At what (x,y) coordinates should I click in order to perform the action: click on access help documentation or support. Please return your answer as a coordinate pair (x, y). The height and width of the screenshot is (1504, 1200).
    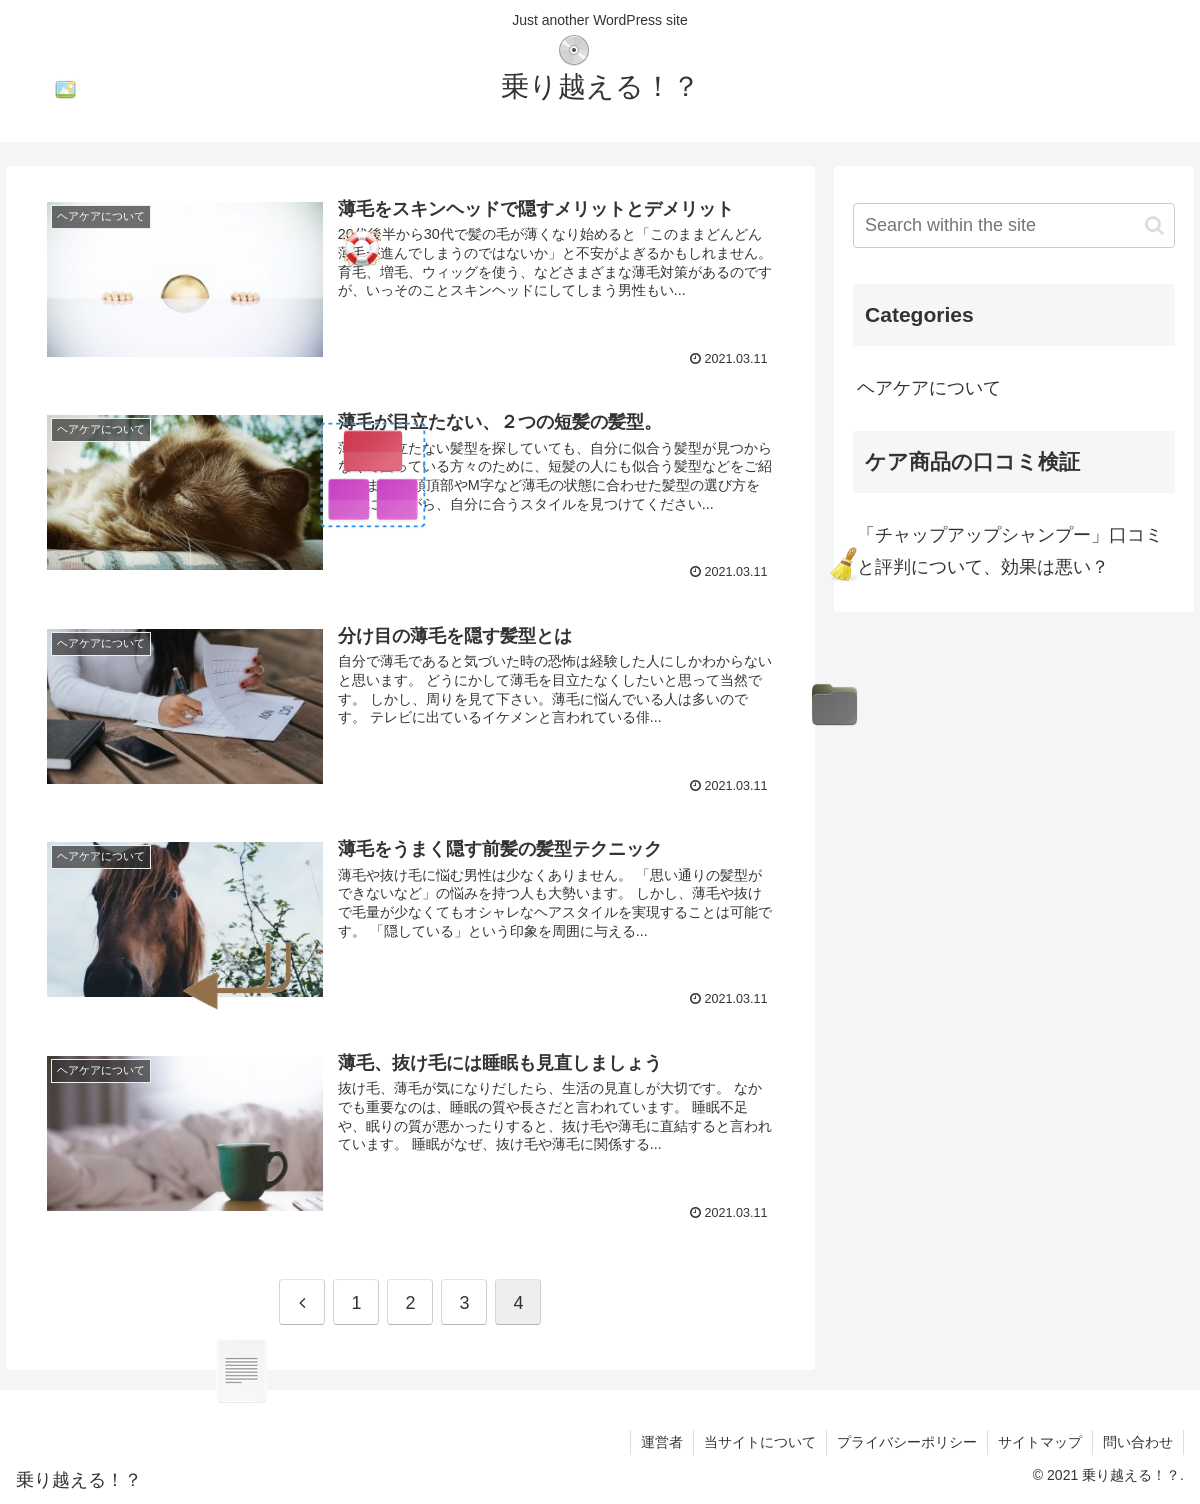
    Looking at the image, I should click on (362, 249).